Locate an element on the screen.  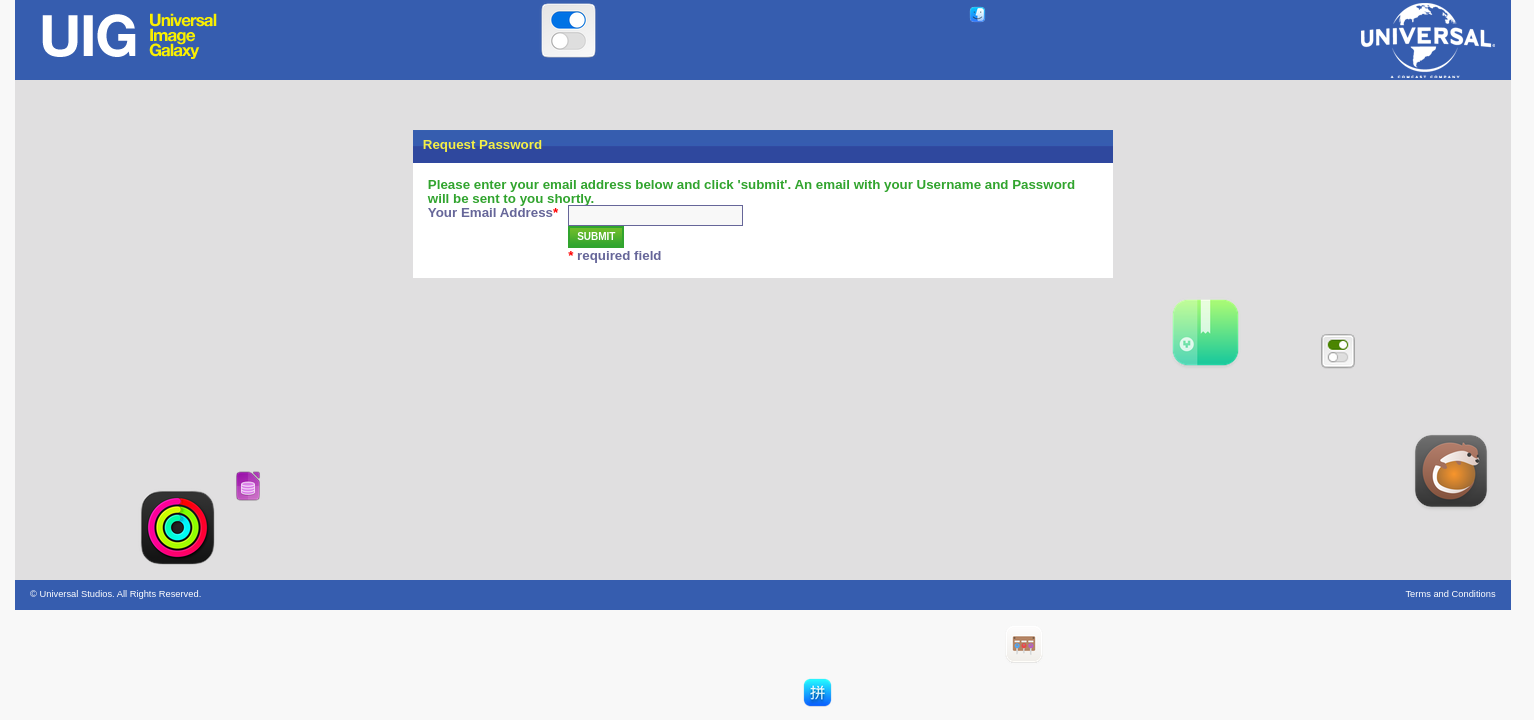
open libreoffice base database application is located at coordinates (248, 486).